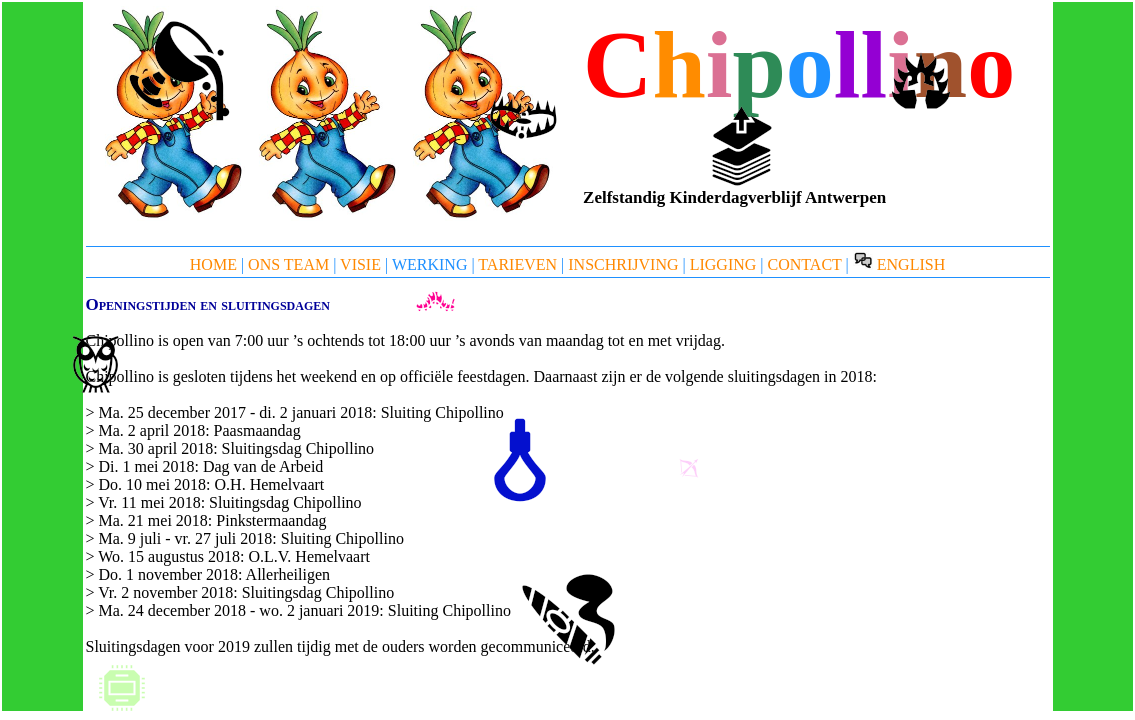 The image size is (1135, 720). I want to click on pour or serve a drink, so click(179, 70).